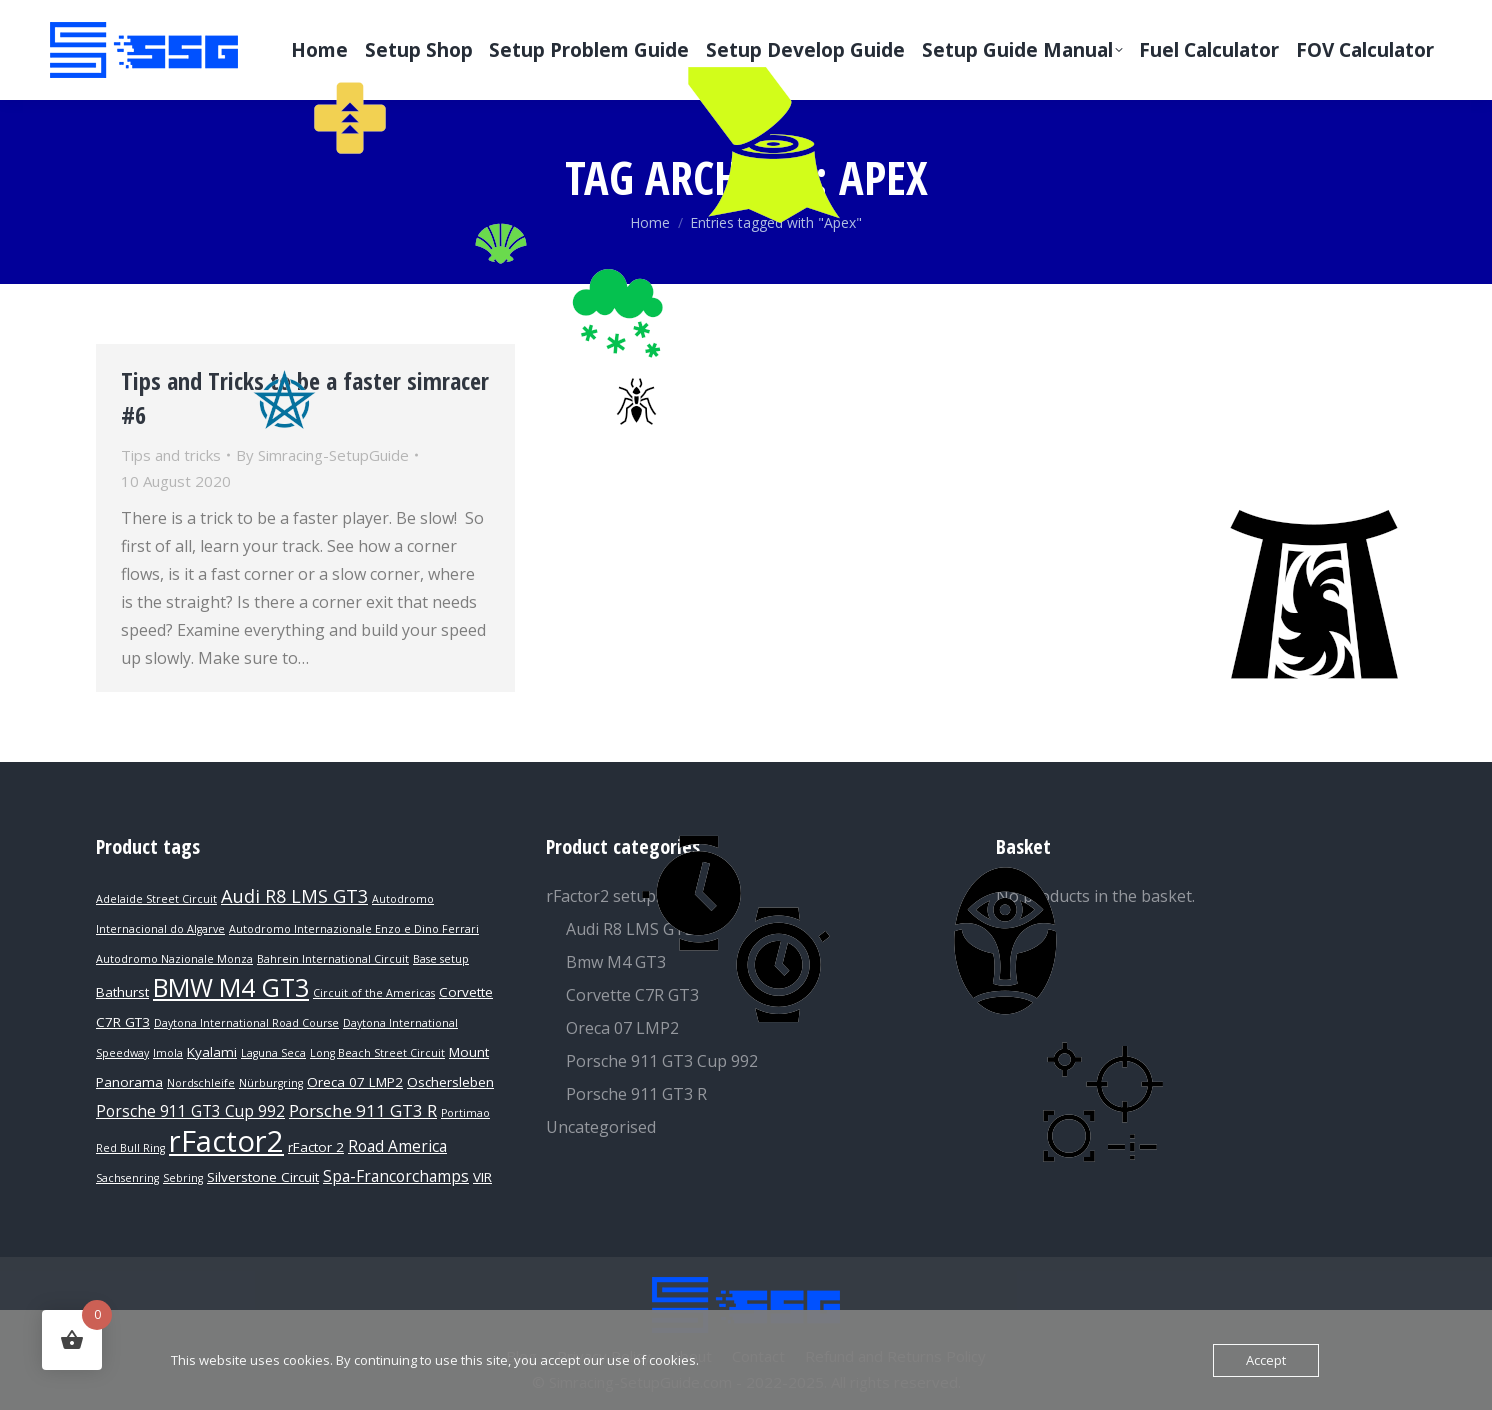  I want to click on seafood or shellfish category indicator, so click(501, 243).